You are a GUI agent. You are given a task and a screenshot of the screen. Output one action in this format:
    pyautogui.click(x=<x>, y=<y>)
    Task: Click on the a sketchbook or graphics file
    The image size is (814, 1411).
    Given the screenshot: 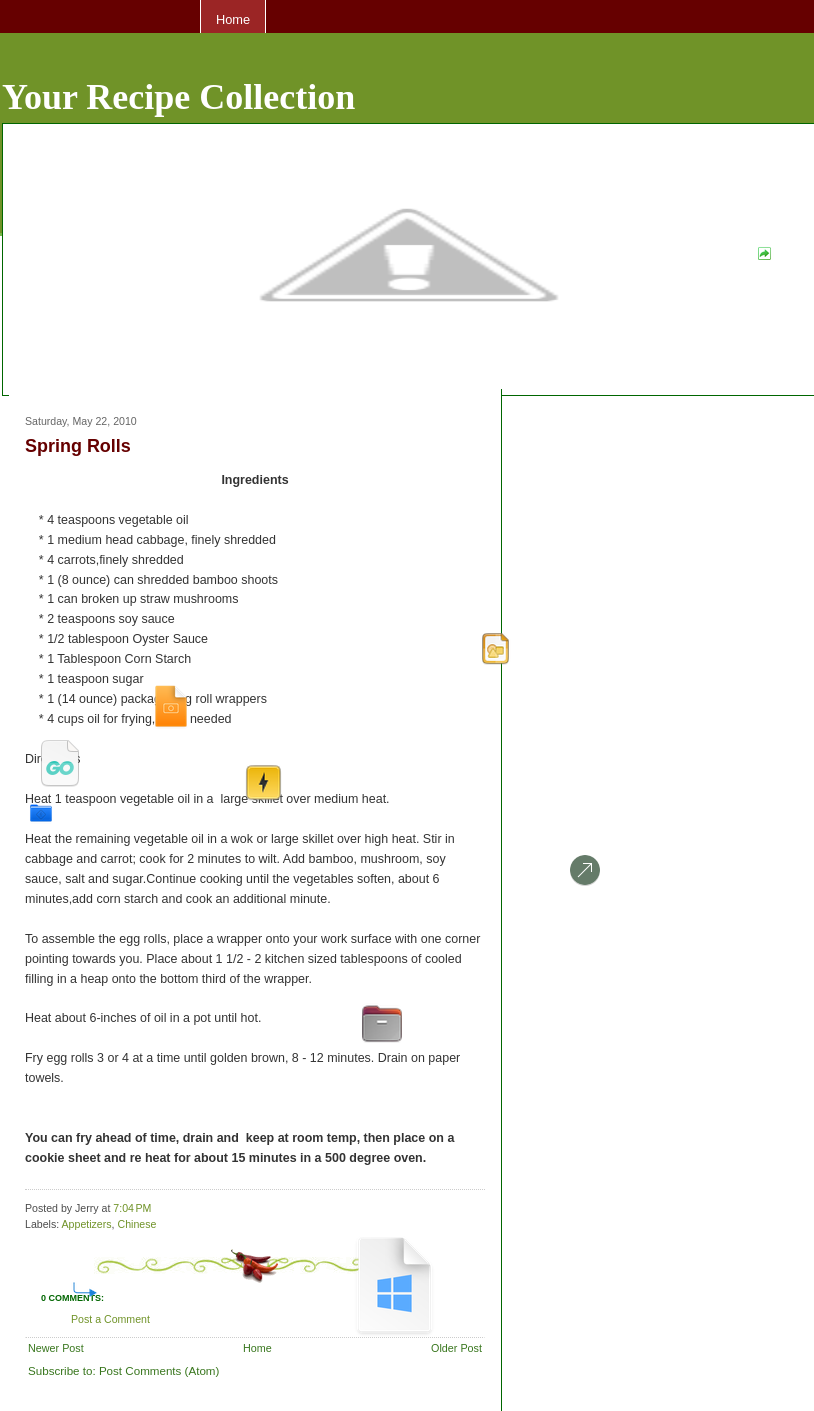 What is the action you would take?
    pyautogui.click(x=171, y=707)
    